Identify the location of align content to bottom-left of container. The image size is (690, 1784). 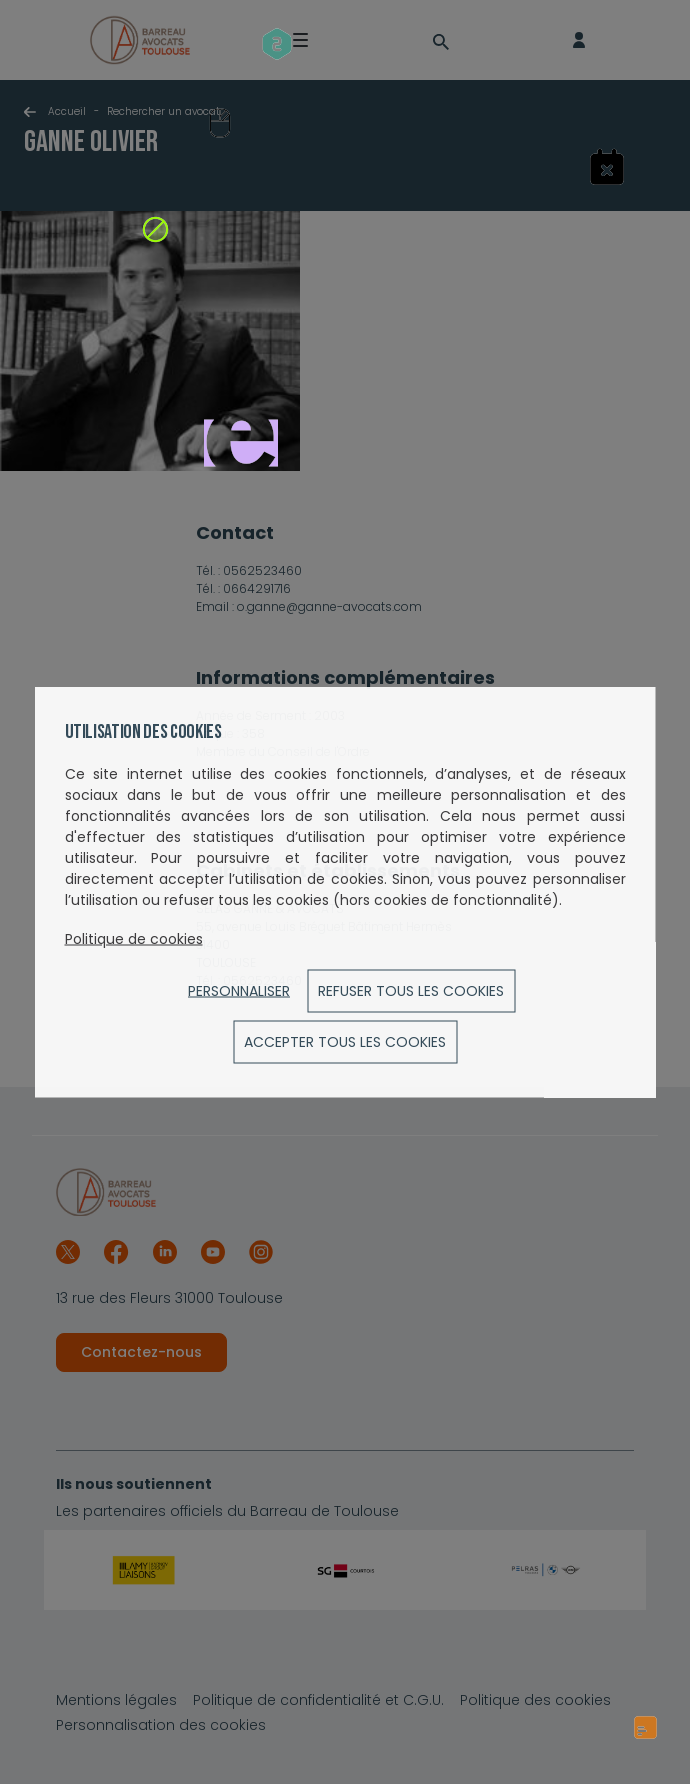
(645, 1727).